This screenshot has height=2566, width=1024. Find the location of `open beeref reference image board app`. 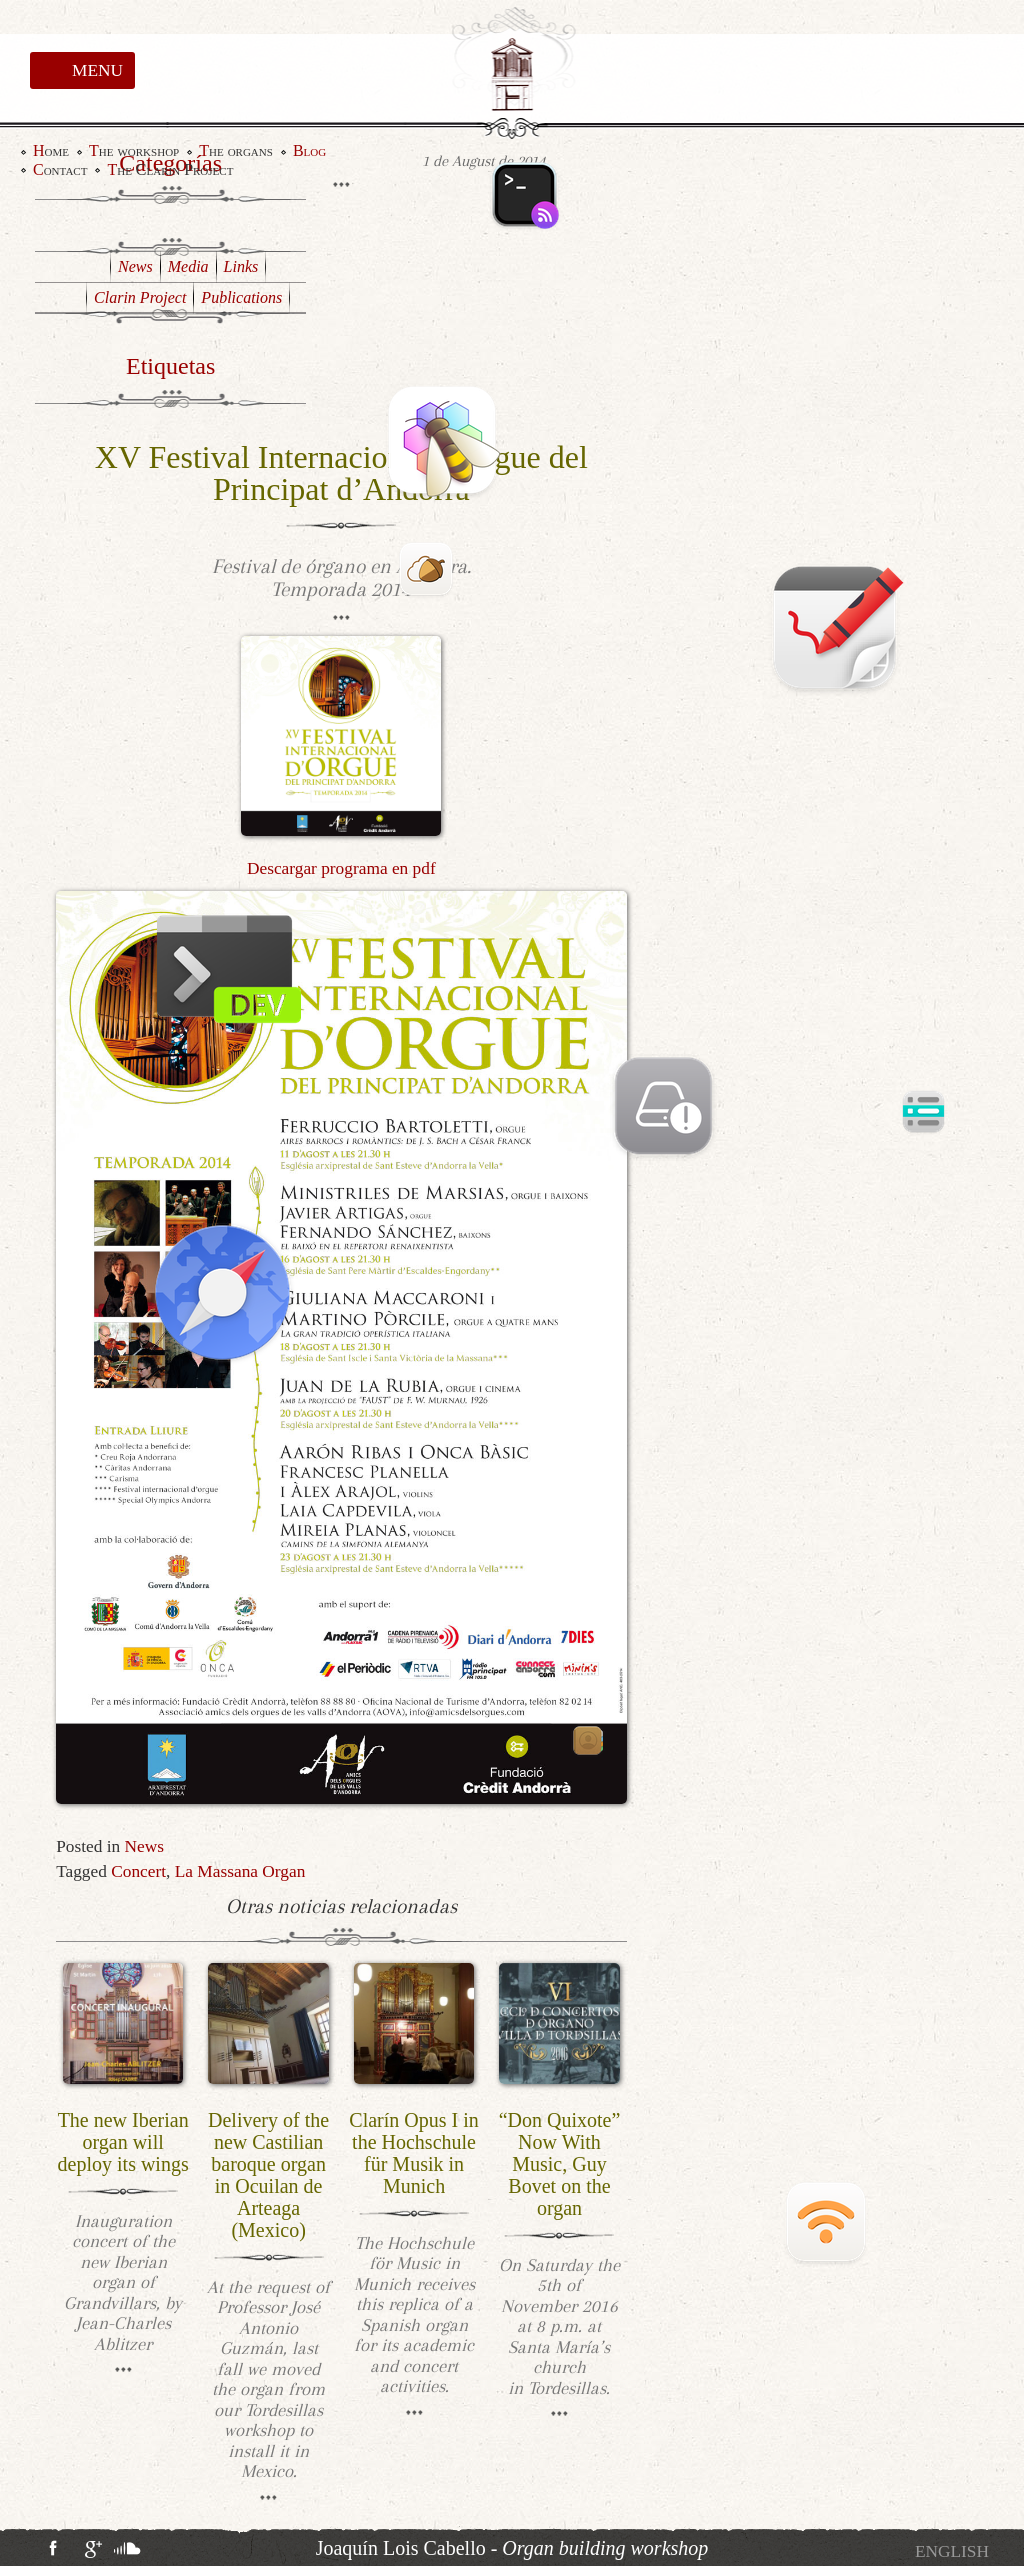

open beeref reference image board app is located at coordinates (442, 440).